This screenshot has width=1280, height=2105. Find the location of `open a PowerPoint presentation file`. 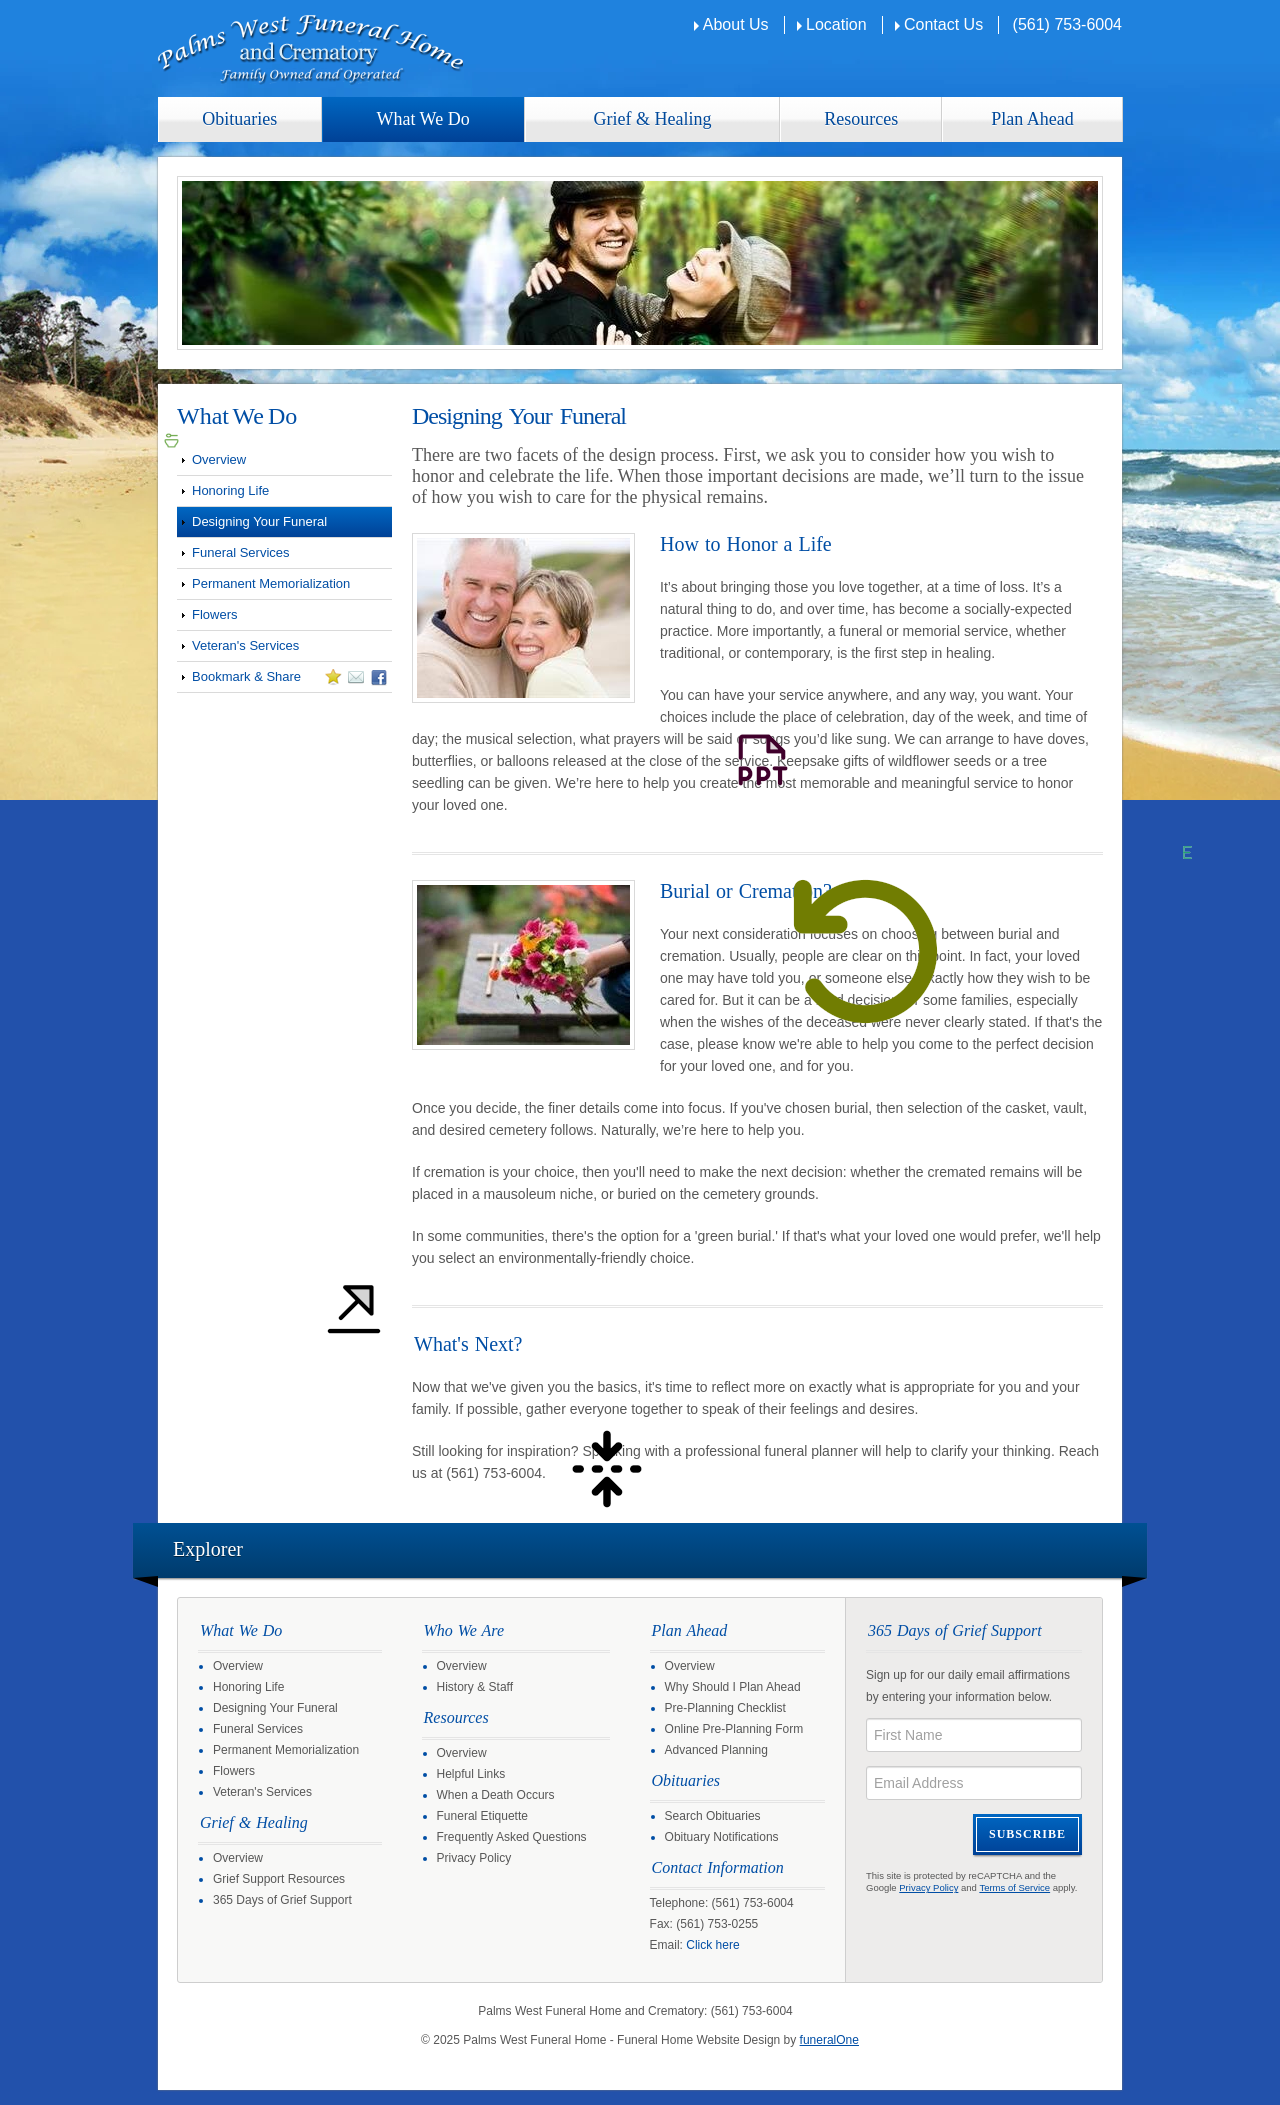

open a PowerPoint presentation file is located at coordinates (762, 762).